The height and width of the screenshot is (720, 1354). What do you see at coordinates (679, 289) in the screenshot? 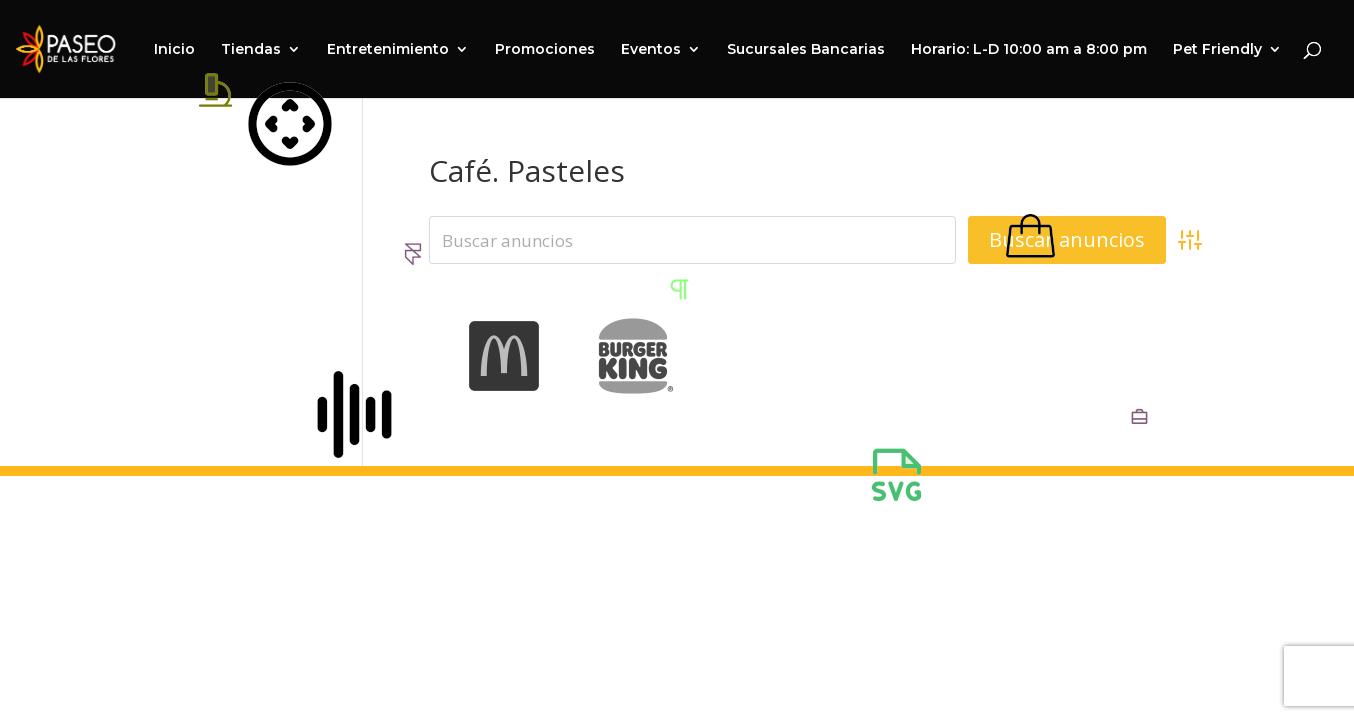
I see `toggle paragraph marks visibility` at bounding box center [679, 289].